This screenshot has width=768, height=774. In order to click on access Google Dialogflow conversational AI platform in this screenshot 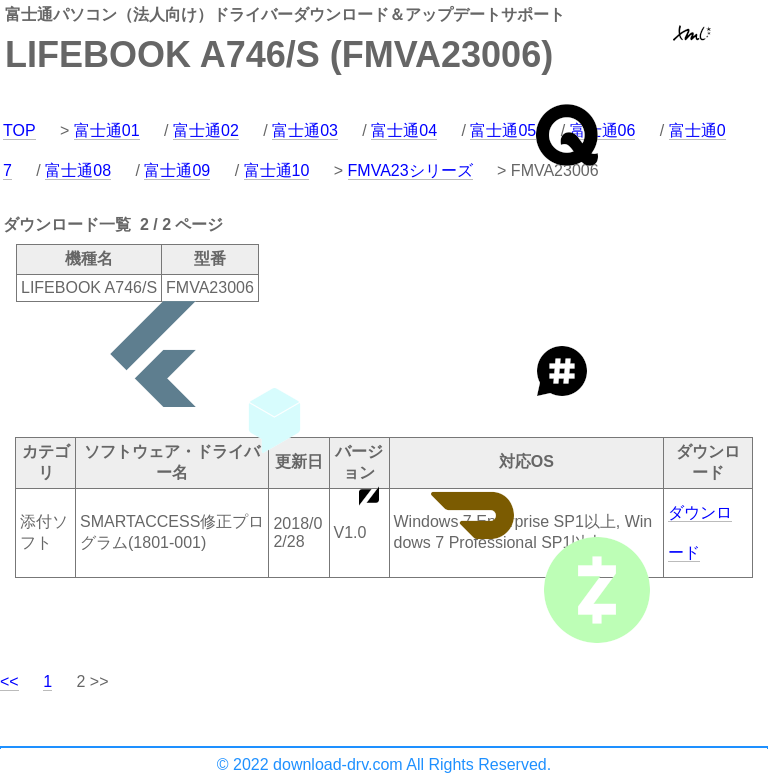, I will do `click(274, 420)`.